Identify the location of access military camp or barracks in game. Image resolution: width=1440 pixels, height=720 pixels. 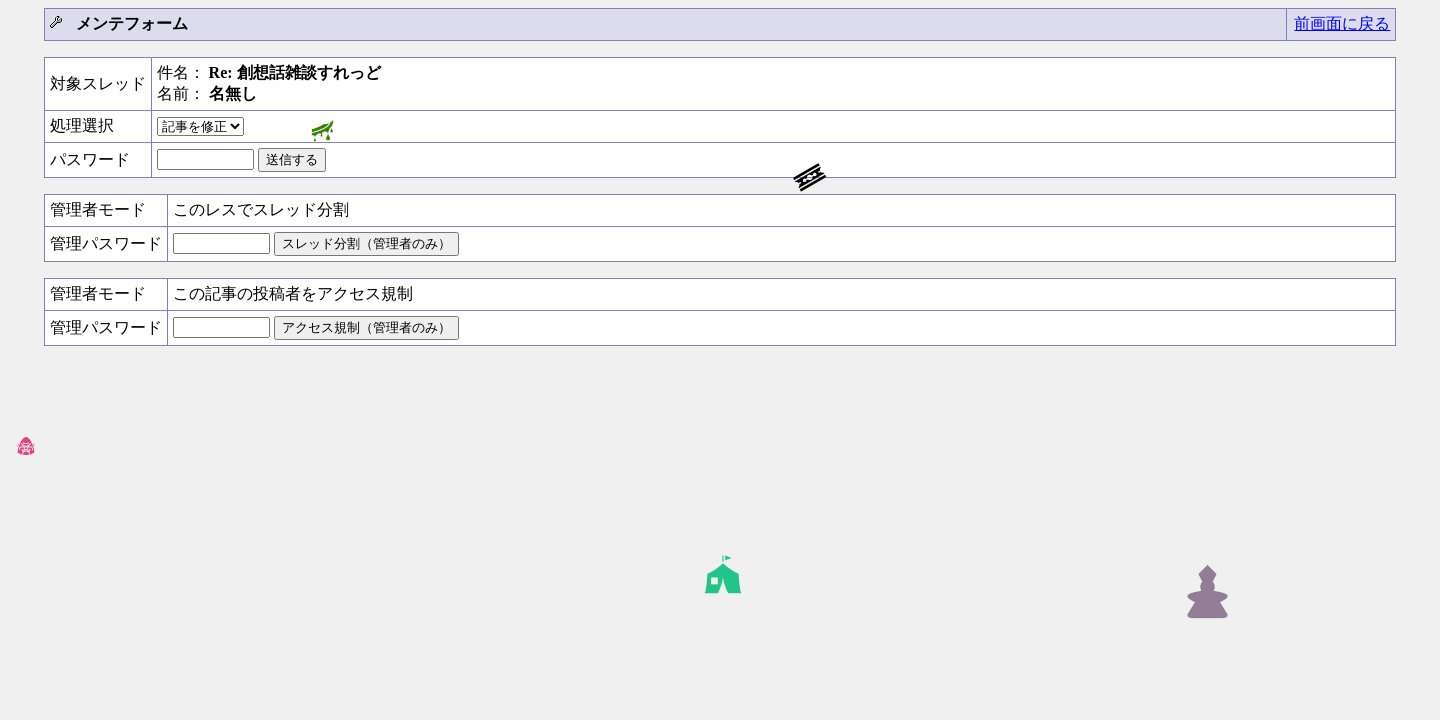
(723, 574).